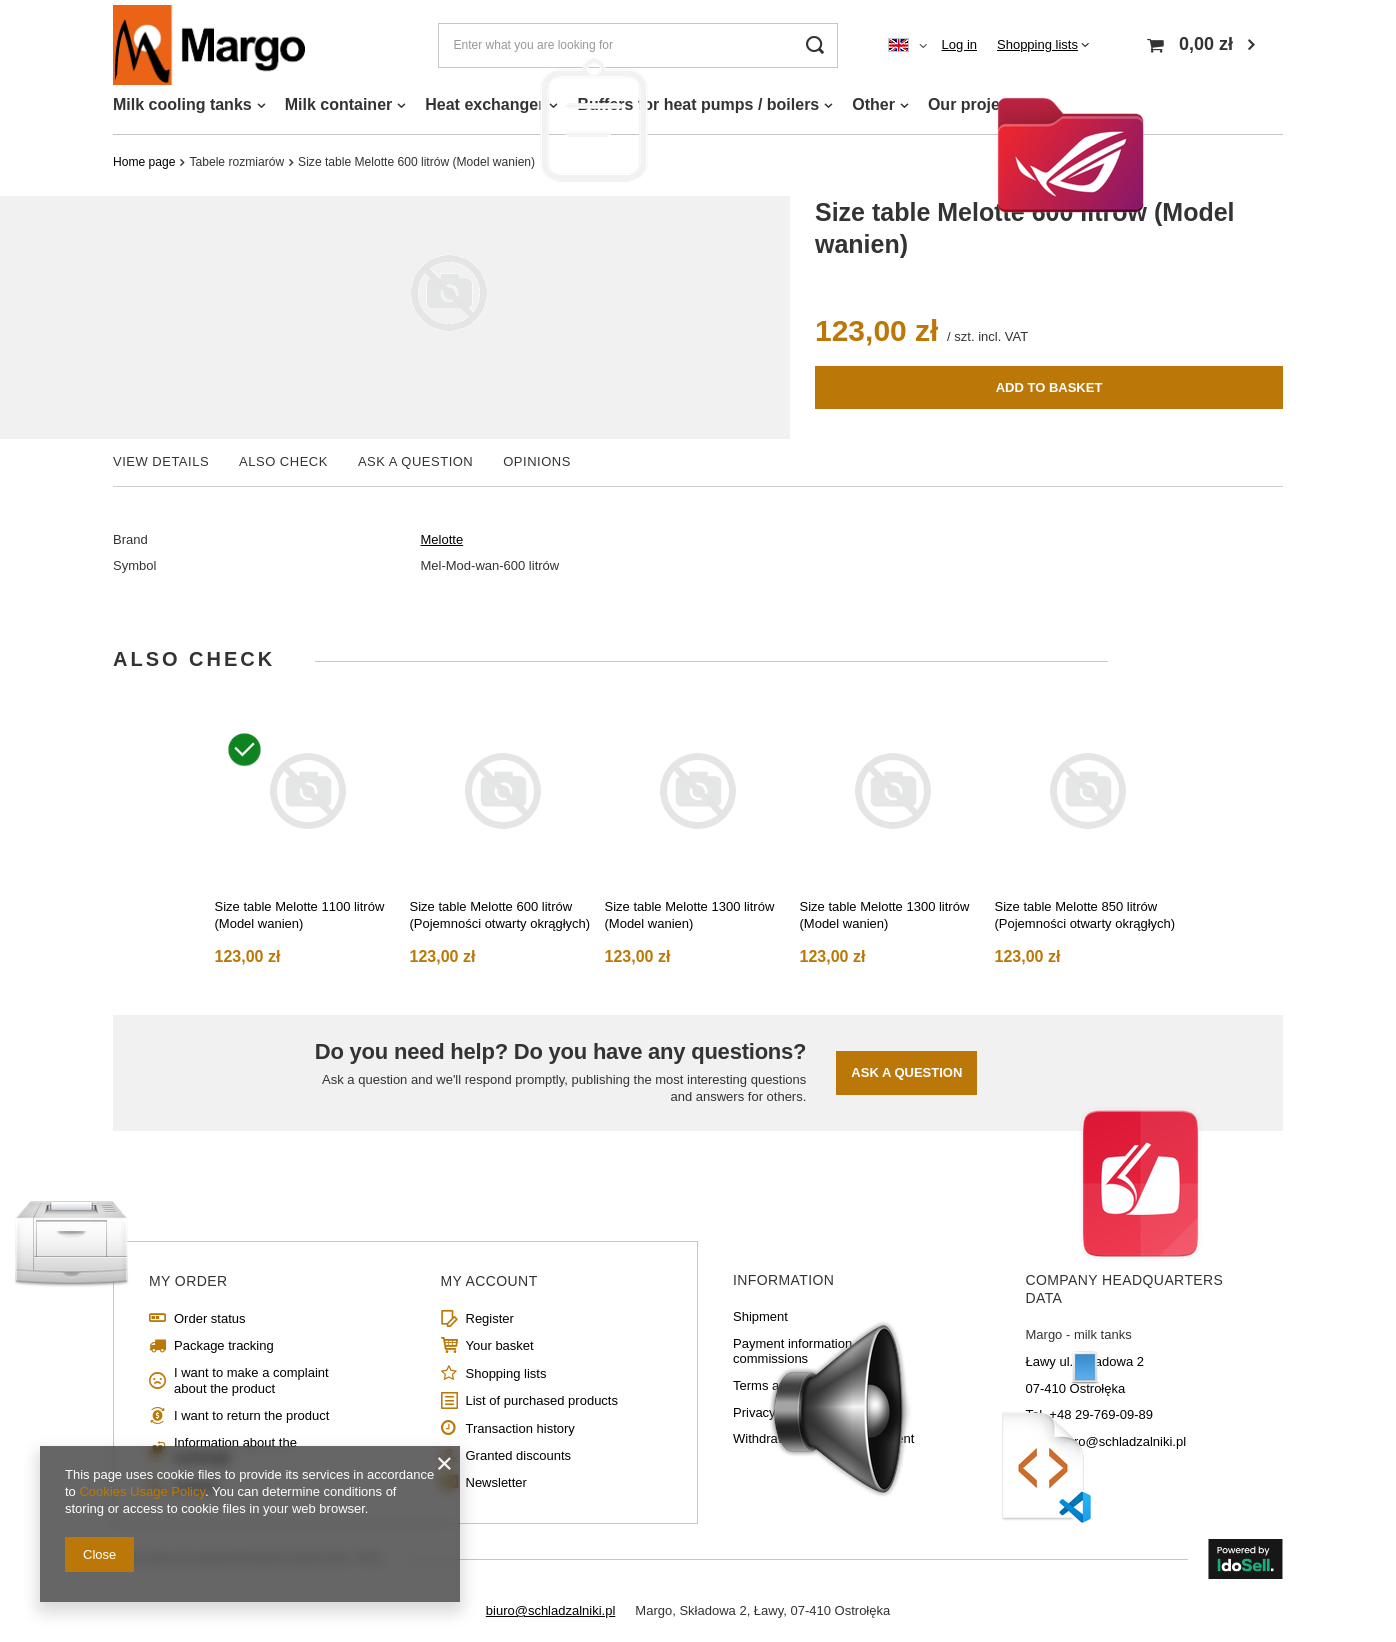  Describe the element at coordinates (1085, 1367) in the screenshot. I see `indicates a connected iPad device` at that location.